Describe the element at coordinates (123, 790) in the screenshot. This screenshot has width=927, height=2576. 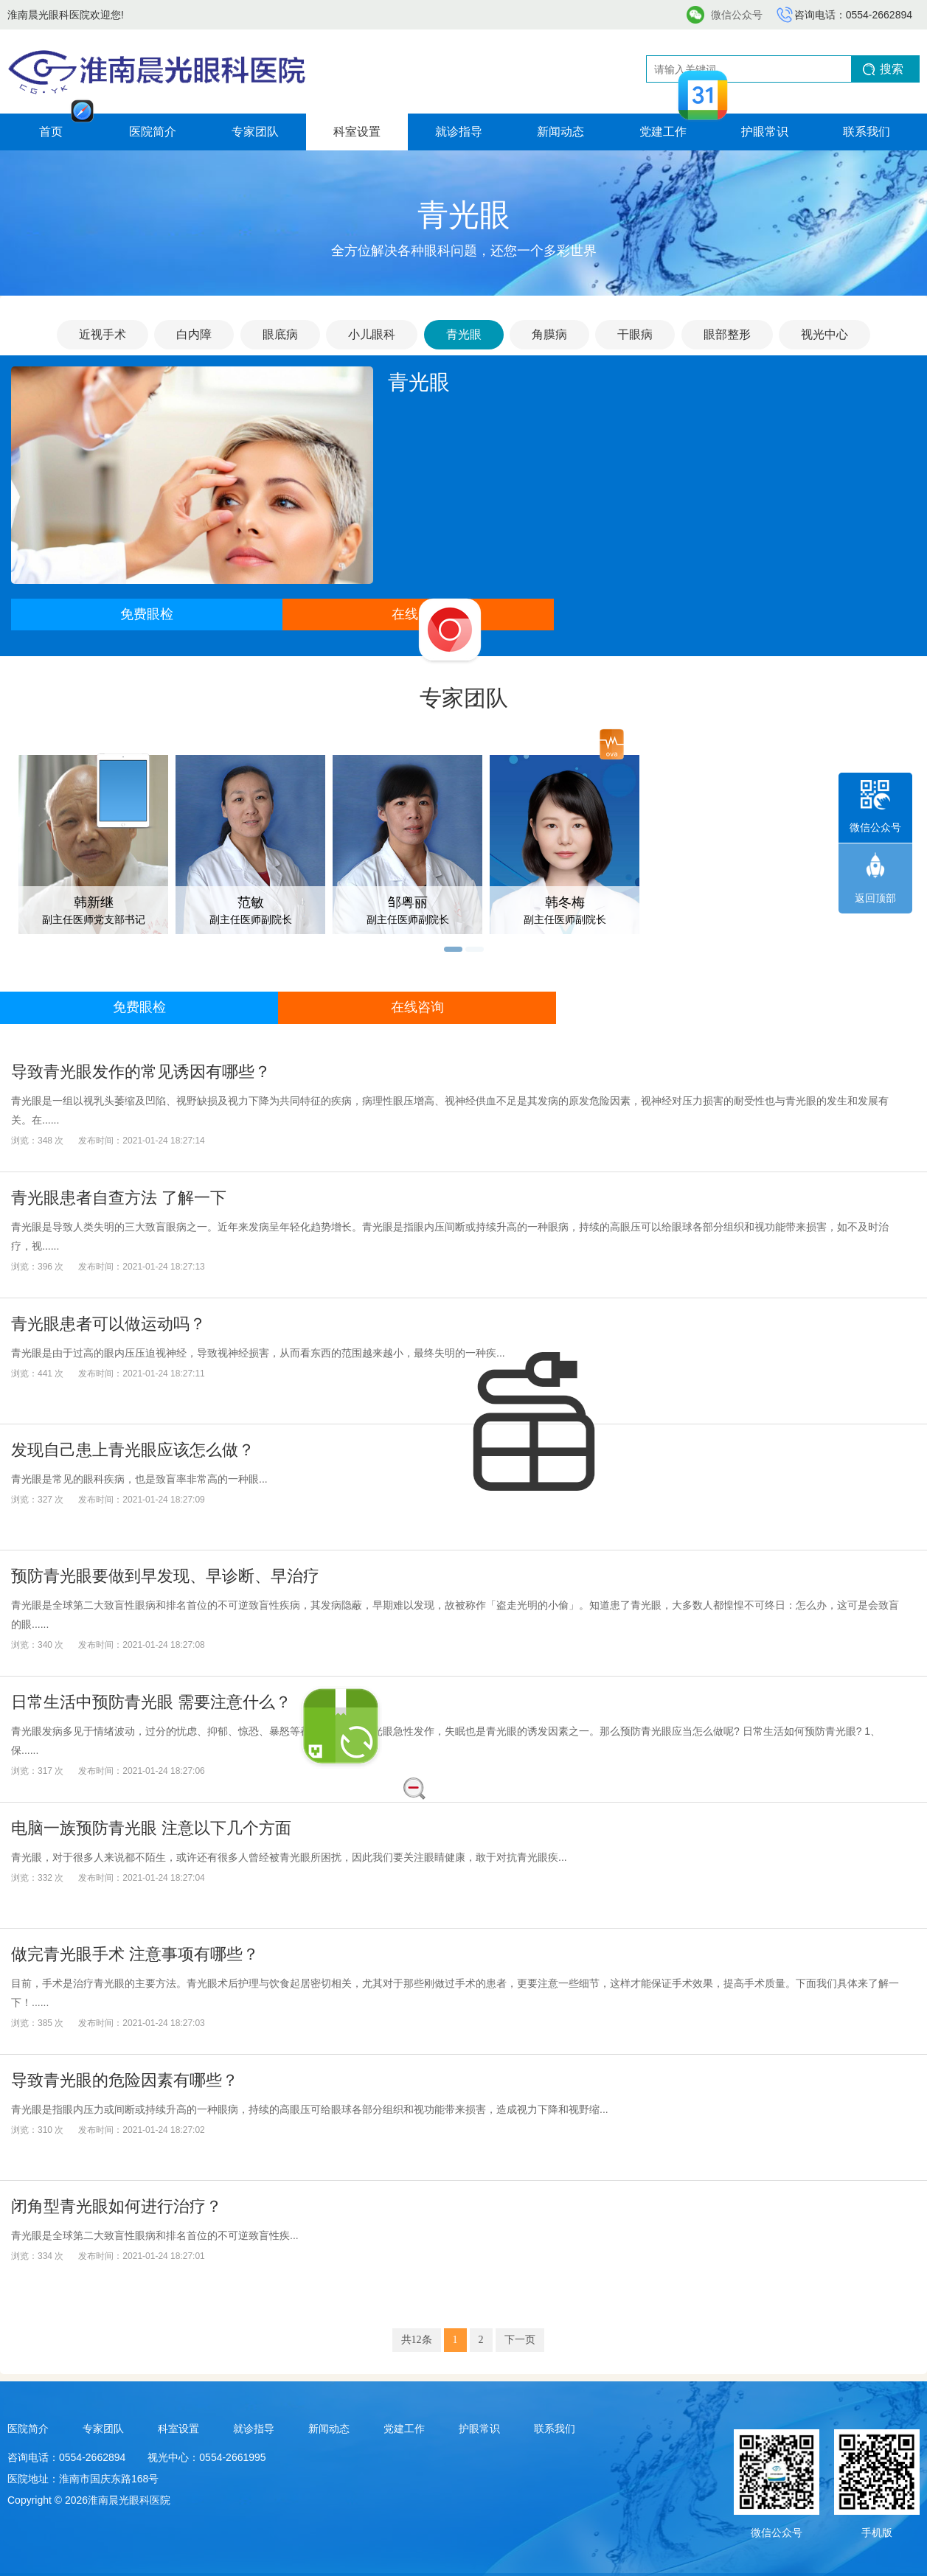
I see `iPad Air 2 with cellular connectivity detected` at that location.